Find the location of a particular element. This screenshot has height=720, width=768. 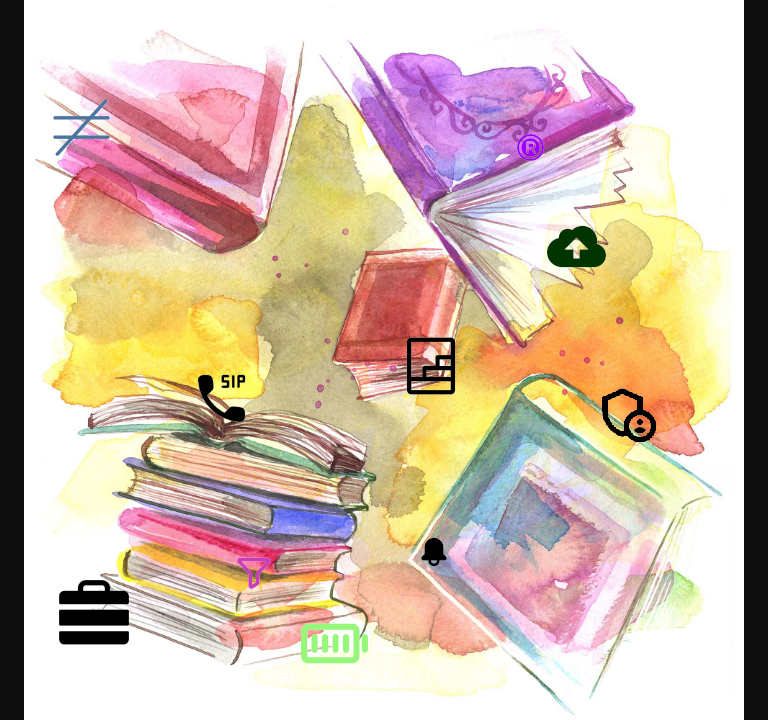

access admin or user security settings is located at coordinates (626, 412).